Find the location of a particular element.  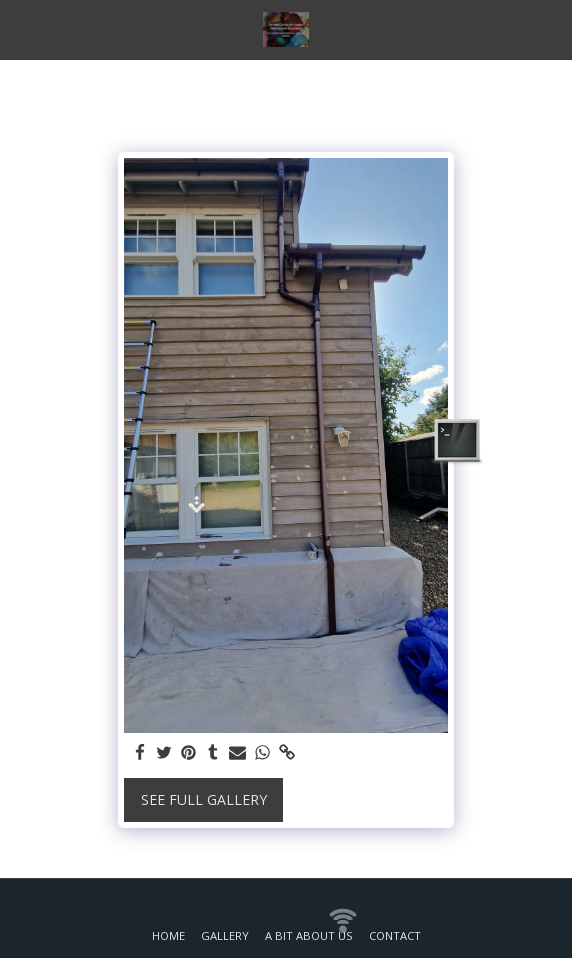

indicates no wireless signal available is located at coordinates (343, 920).